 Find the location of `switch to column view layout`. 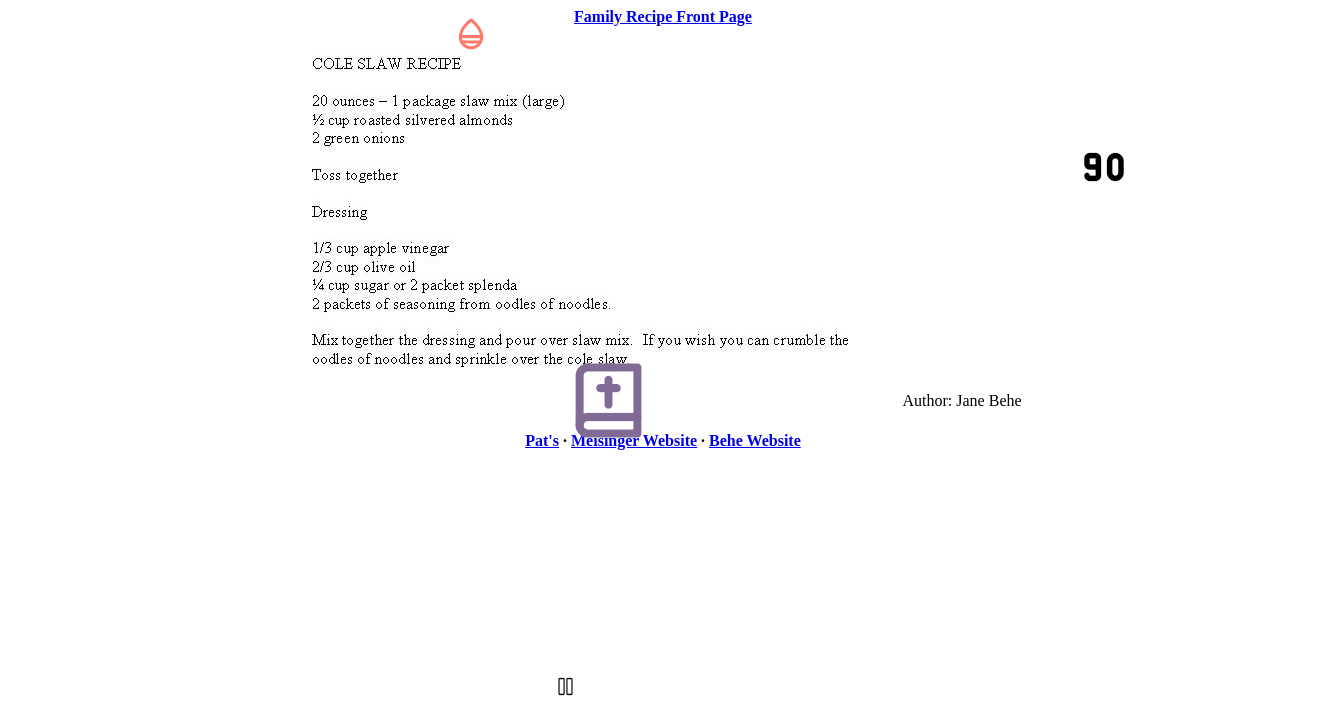

switch to column view layout is located at coordinates (565, 686).